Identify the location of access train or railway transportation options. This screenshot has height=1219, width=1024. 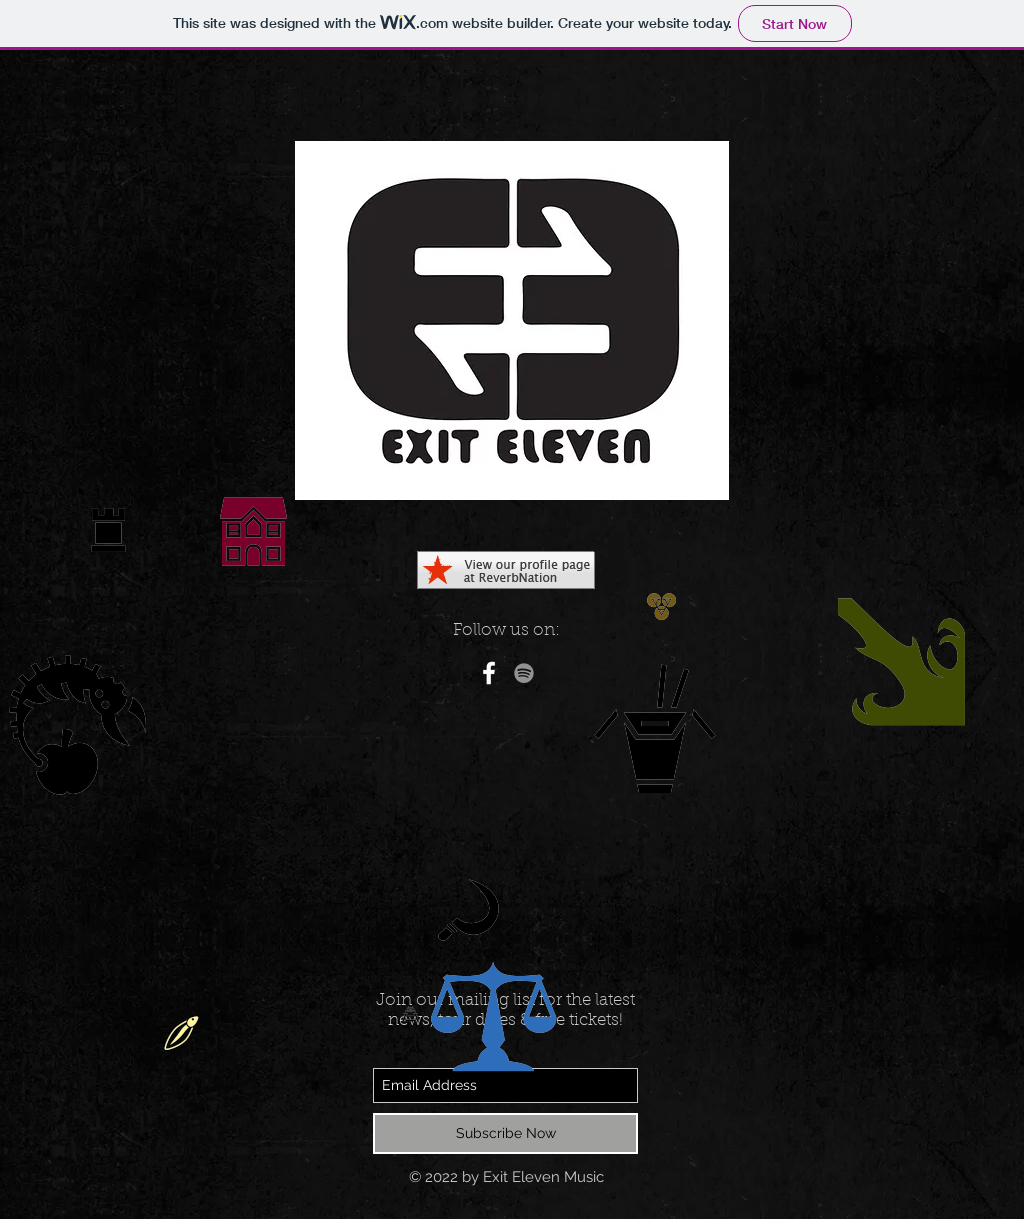
(410, 1012).